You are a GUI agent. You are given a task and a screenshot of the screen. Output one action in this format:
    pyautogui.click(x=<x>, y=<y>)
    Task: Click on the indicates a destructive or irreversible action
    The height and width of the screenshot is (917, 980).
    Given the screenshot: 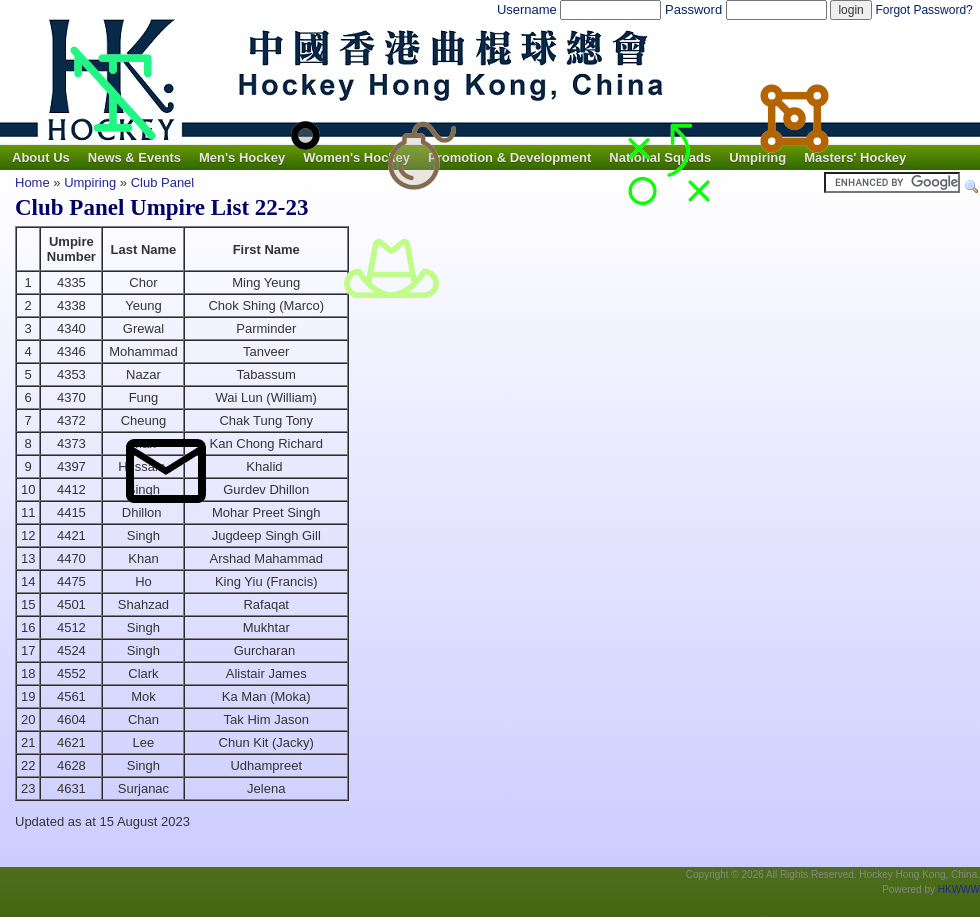 What is the action you would take?
    pyautogui.click(x=418, y=154)
    